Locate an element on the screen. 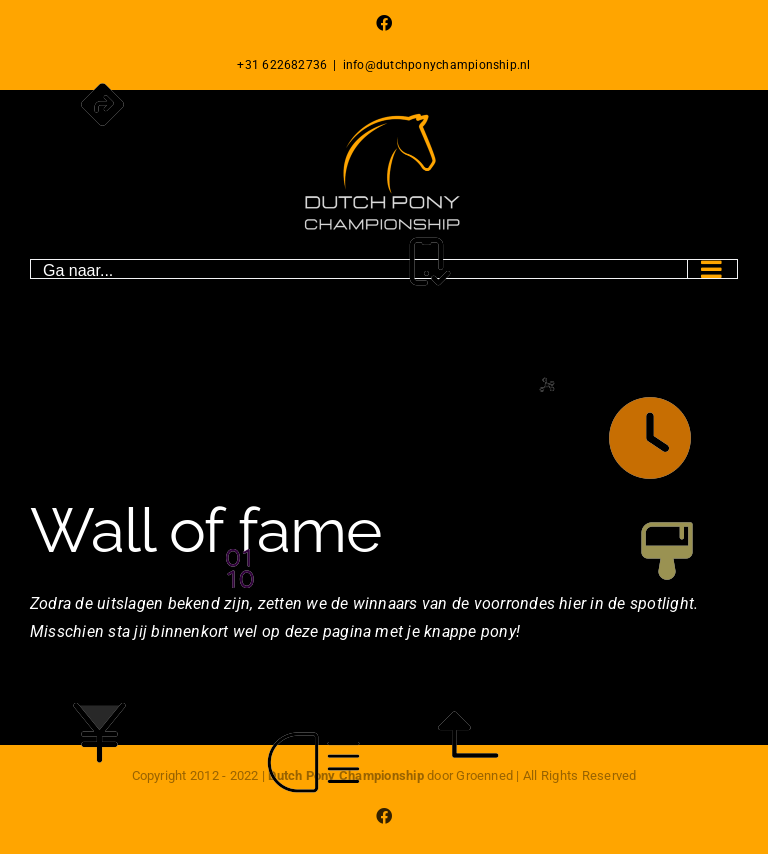  mobile device verified successfully is located at coordinates (426, 261).